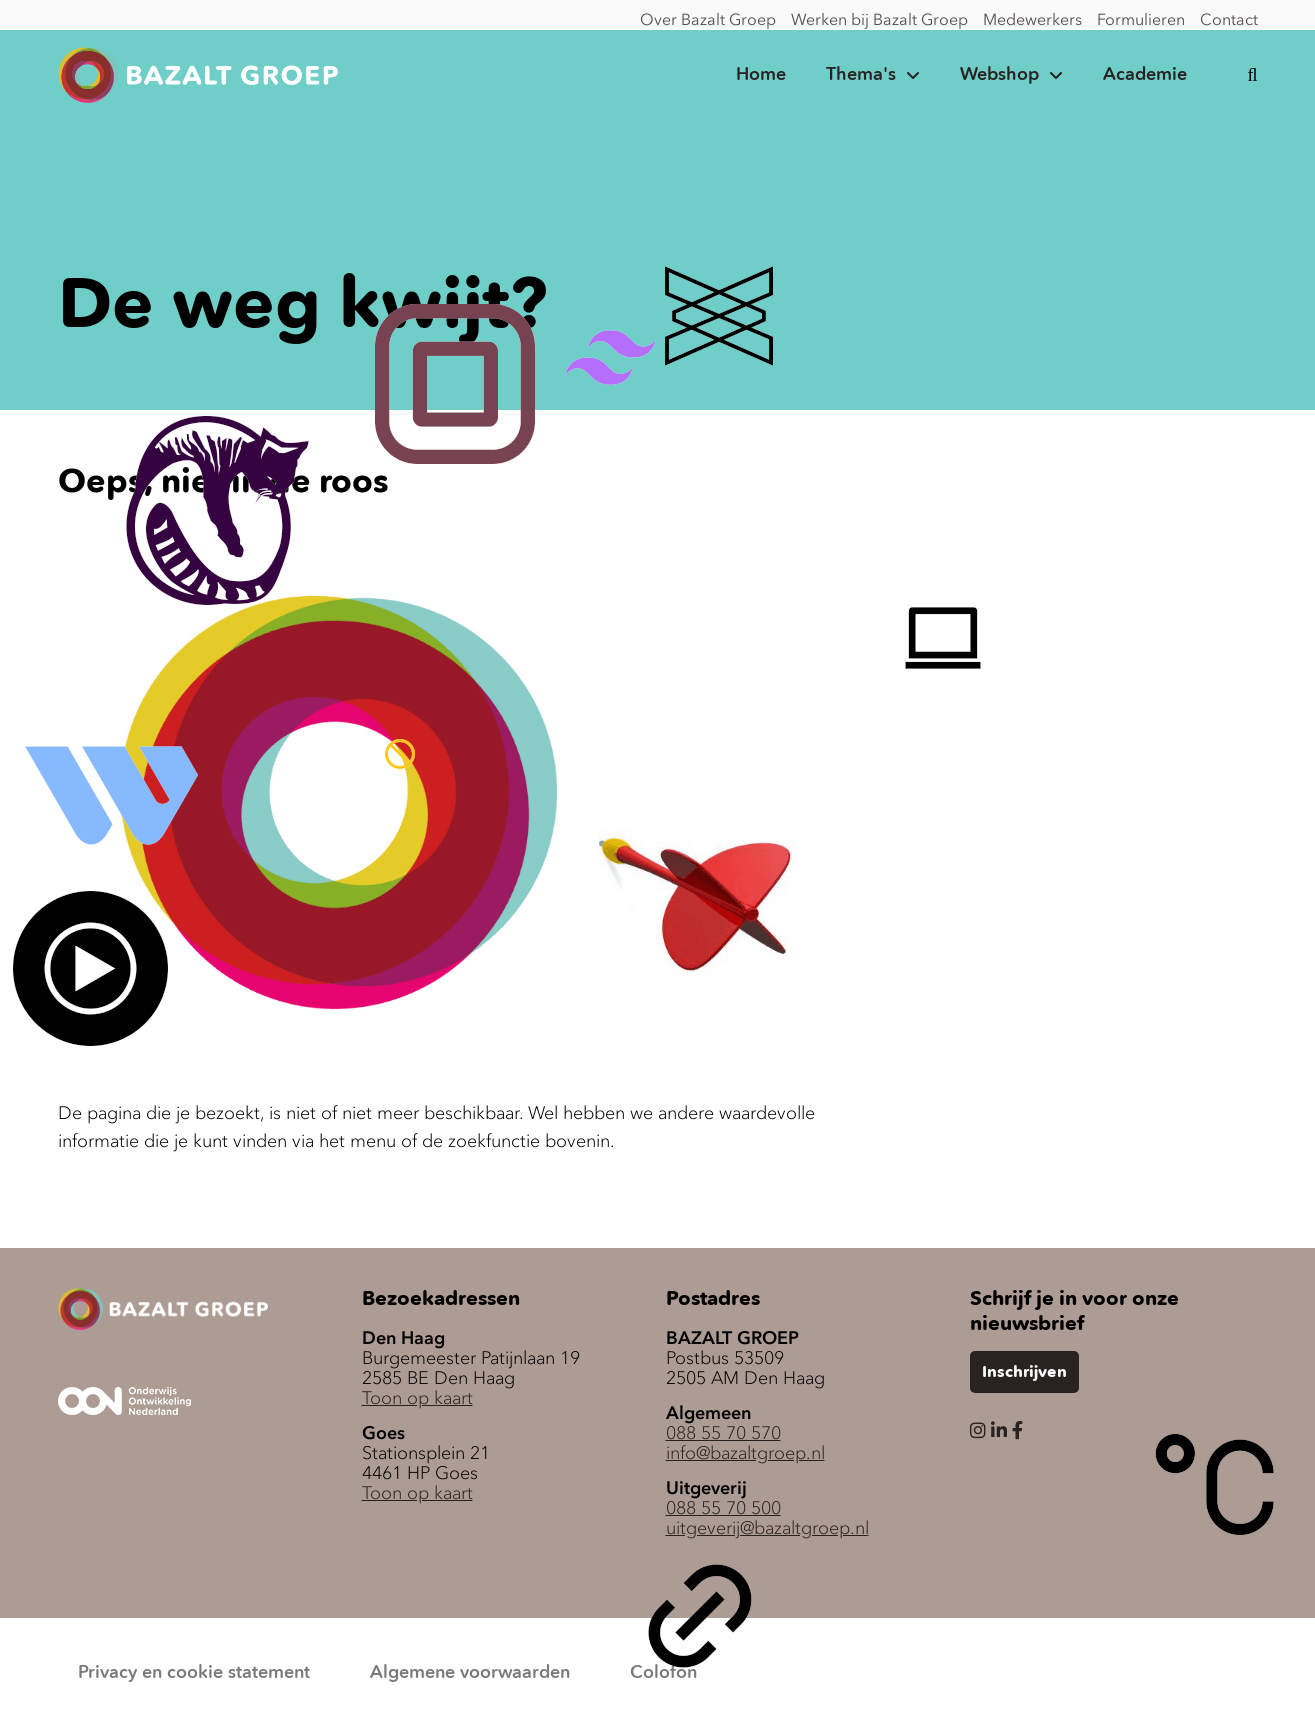  I want to click on indicates temperature displayed in celsius, so click(1217, 1484).